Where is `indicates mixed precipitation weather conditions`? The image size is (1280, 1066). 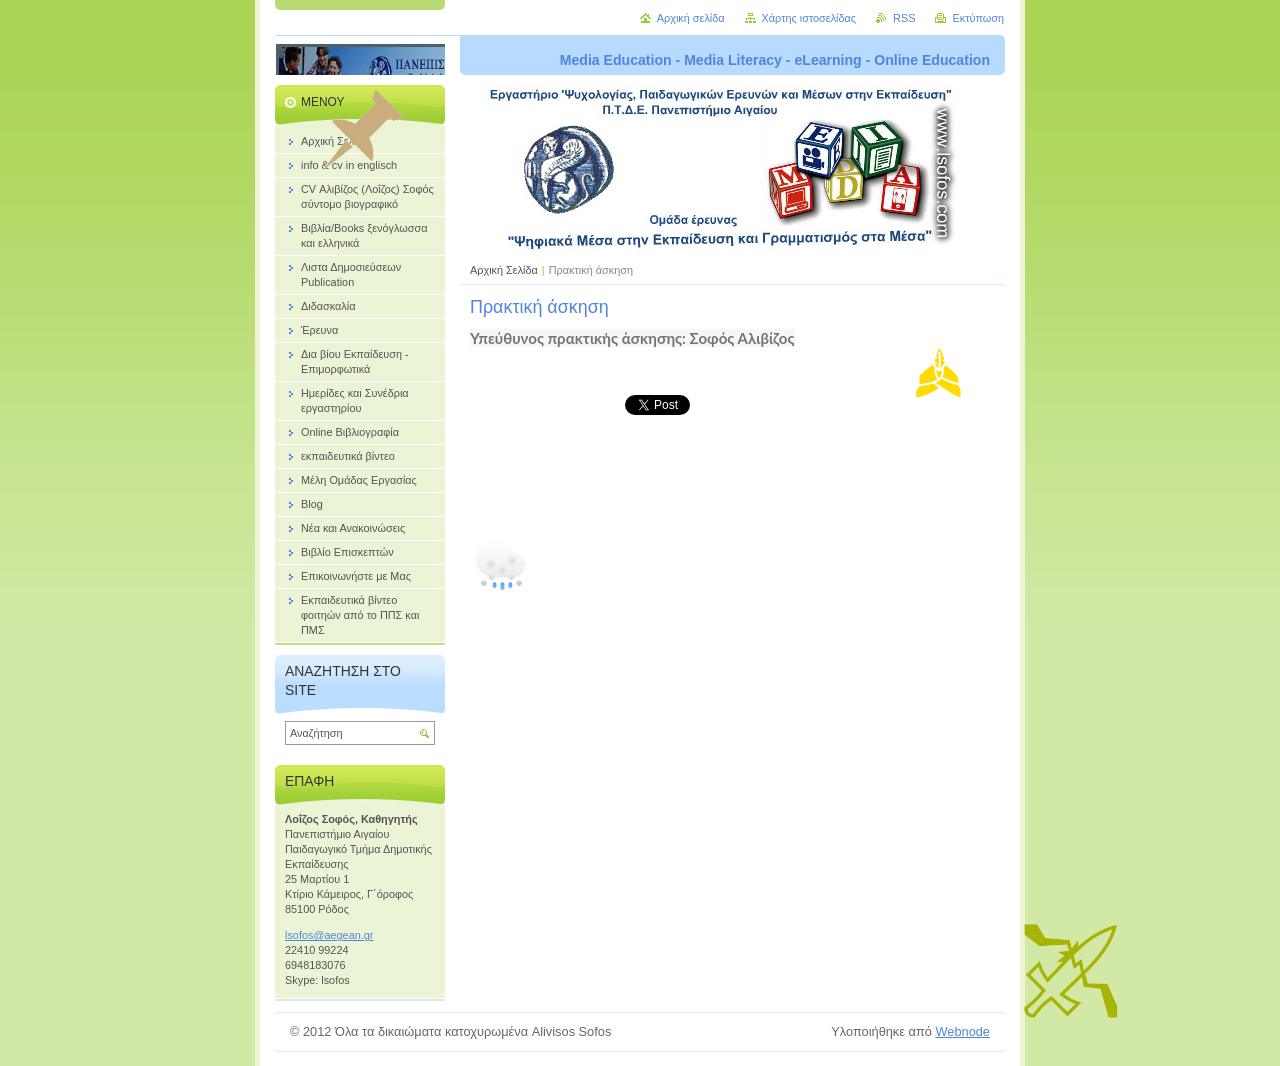
indicates mixed precipitation weather conditions is located at coordinates (500, 564).